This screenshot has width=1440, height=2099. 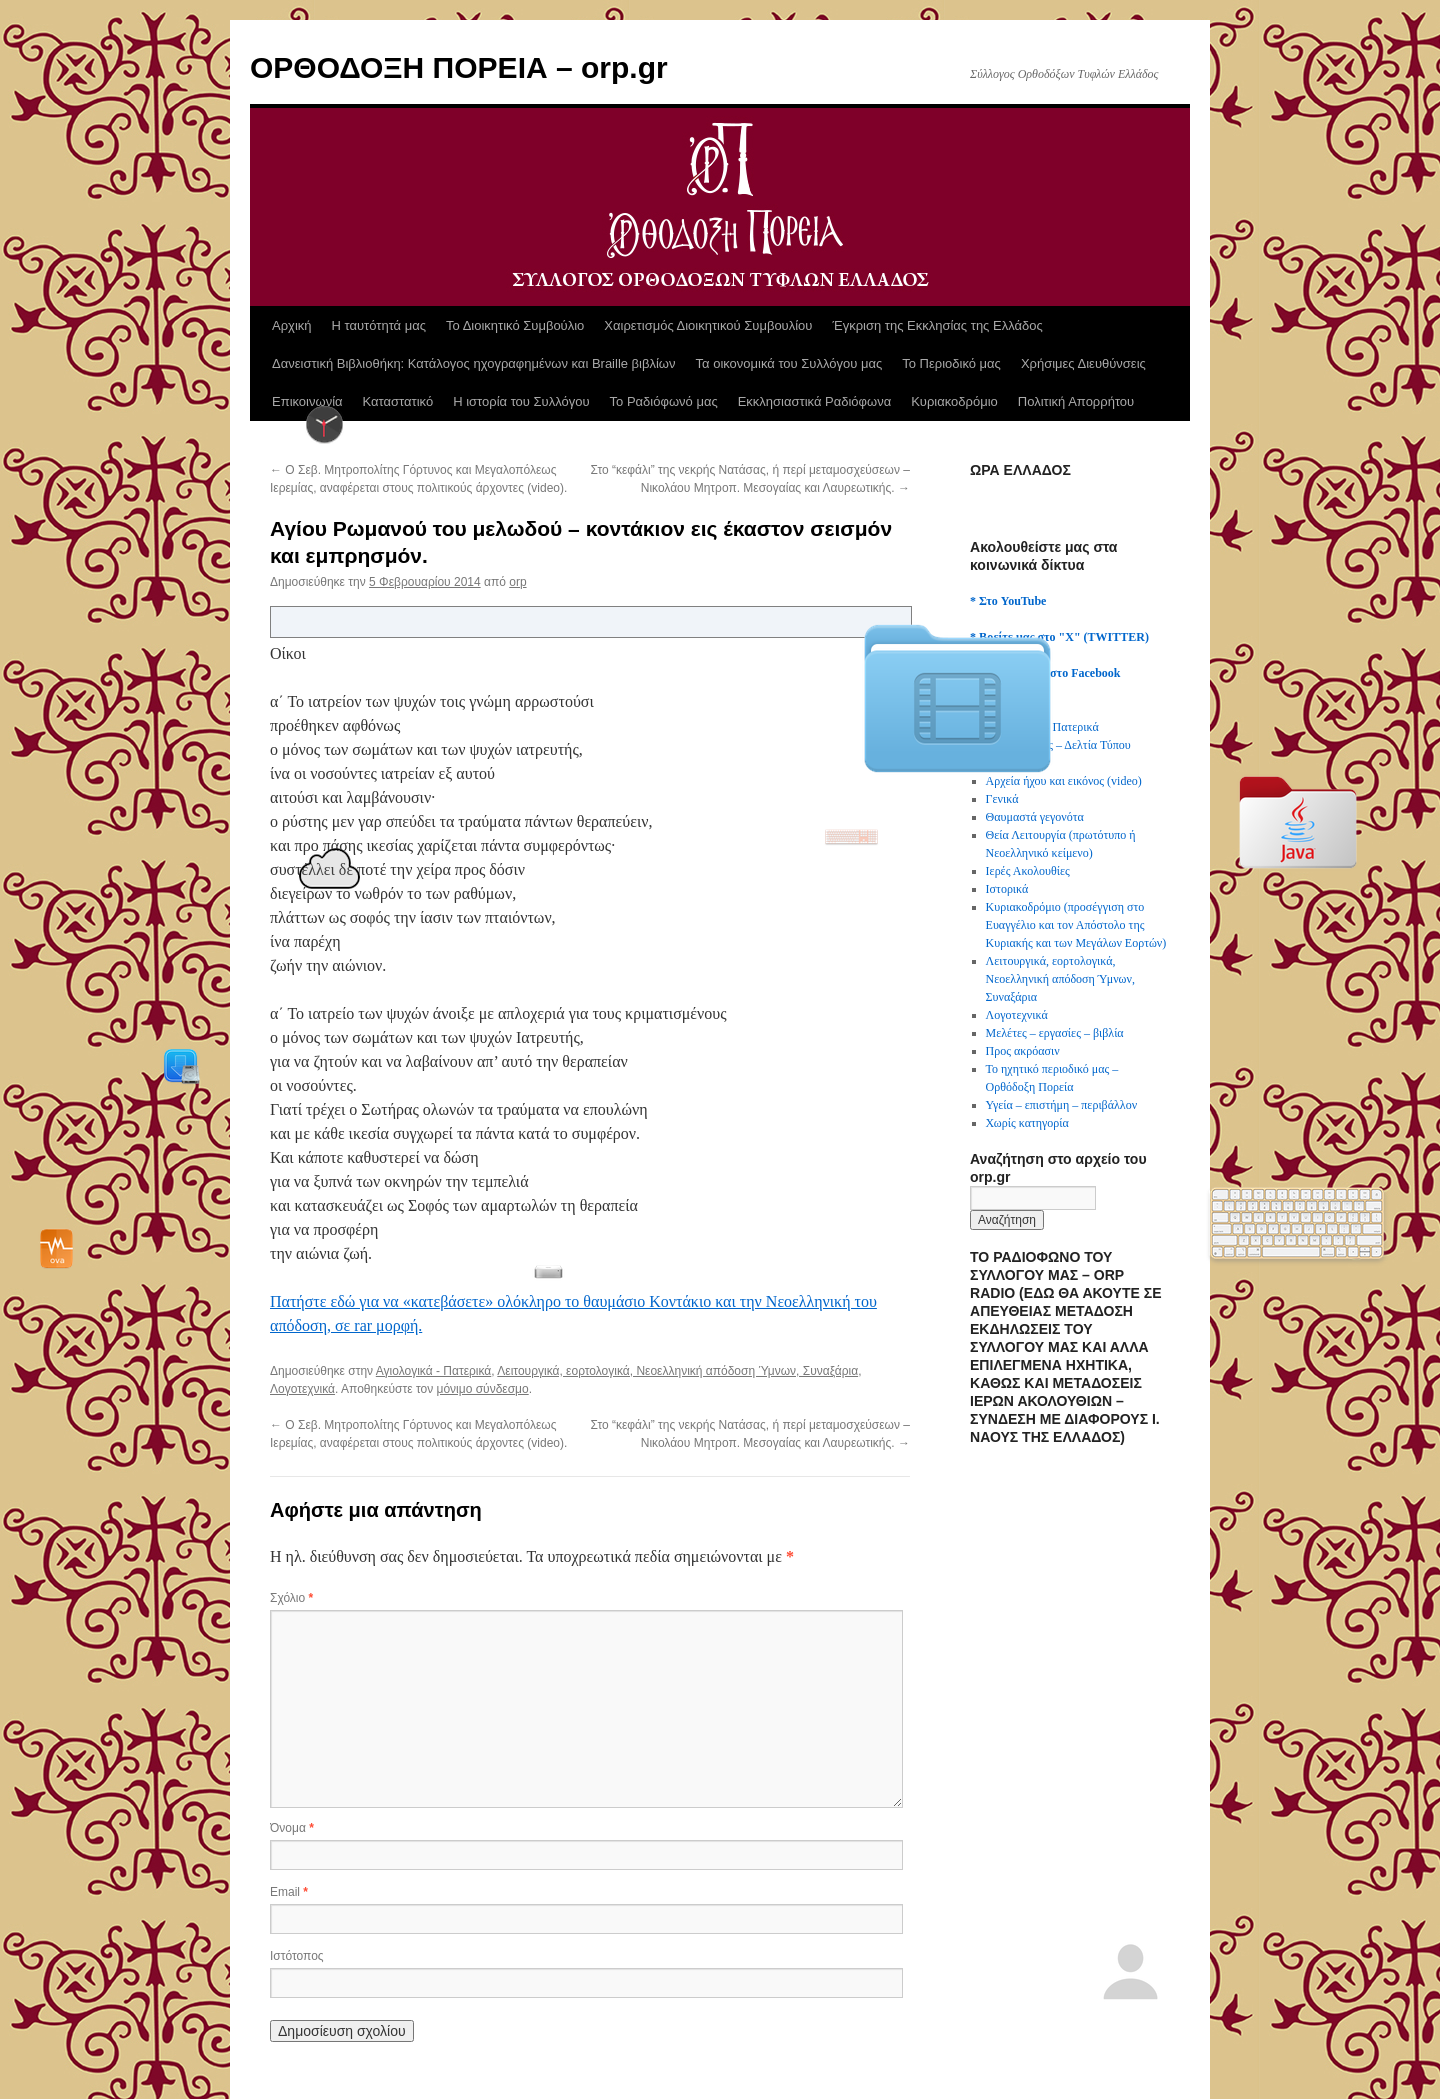 What do you see at coordinates (180, 1065) in the screenshot?
I see `install or update system software` at bounding box center [180, 1065].